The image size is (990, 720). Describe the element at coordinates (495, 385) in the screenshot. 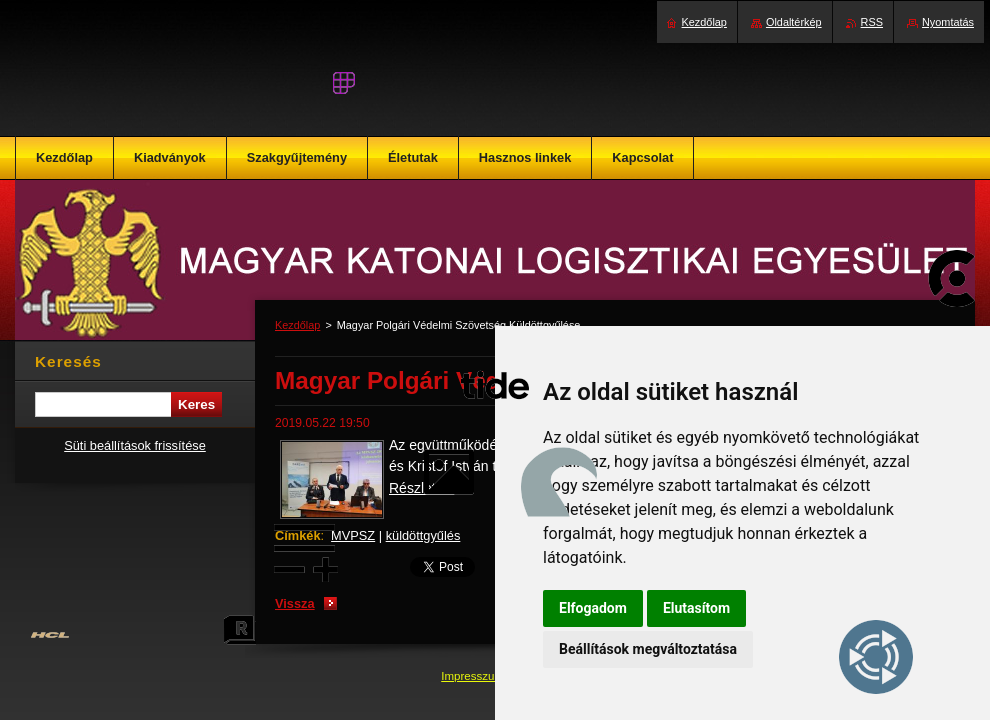

I see `open the Tide banking app` at that location.